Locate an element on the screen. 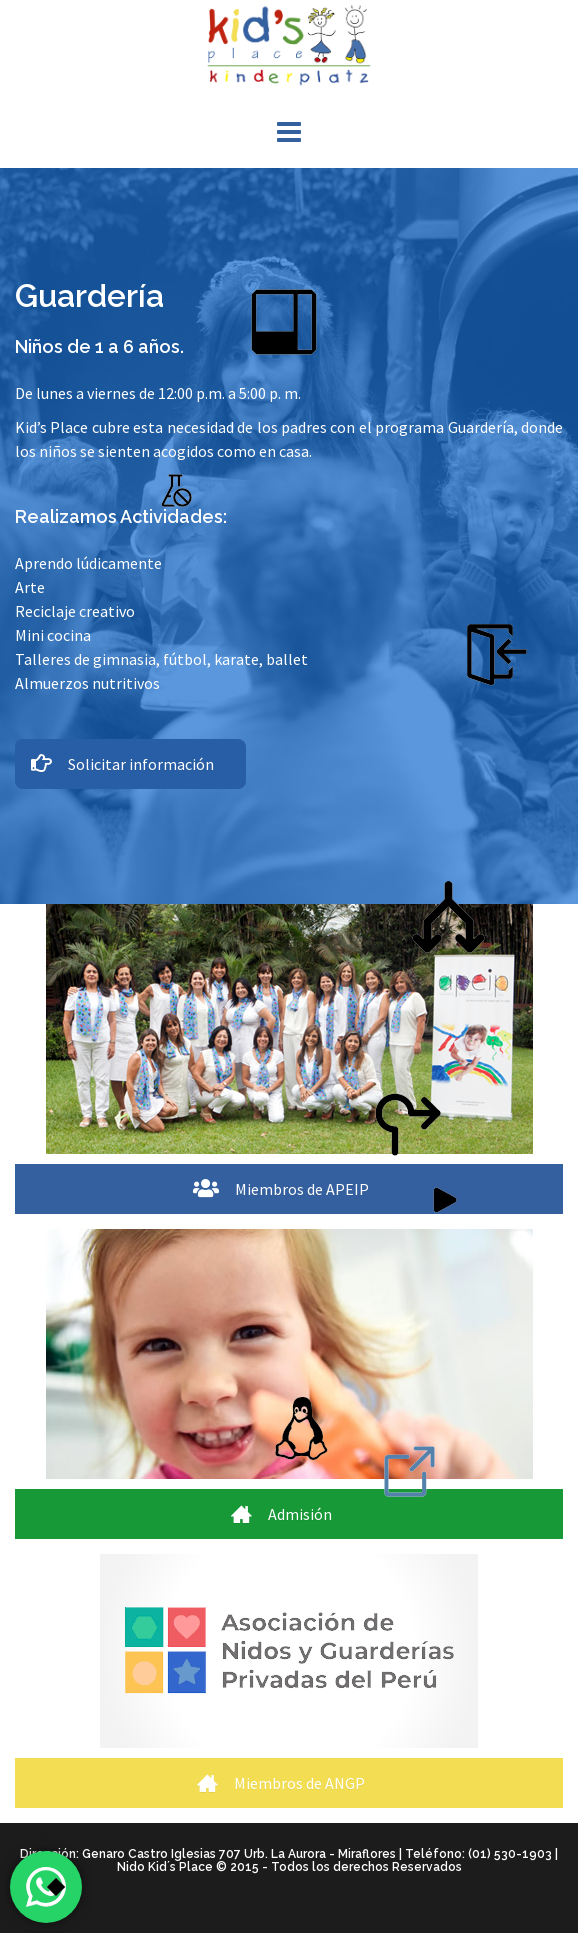 This screenshot has height=1933, width=578. take the roundabout exit to the right is located at coordinates (408, 1123).